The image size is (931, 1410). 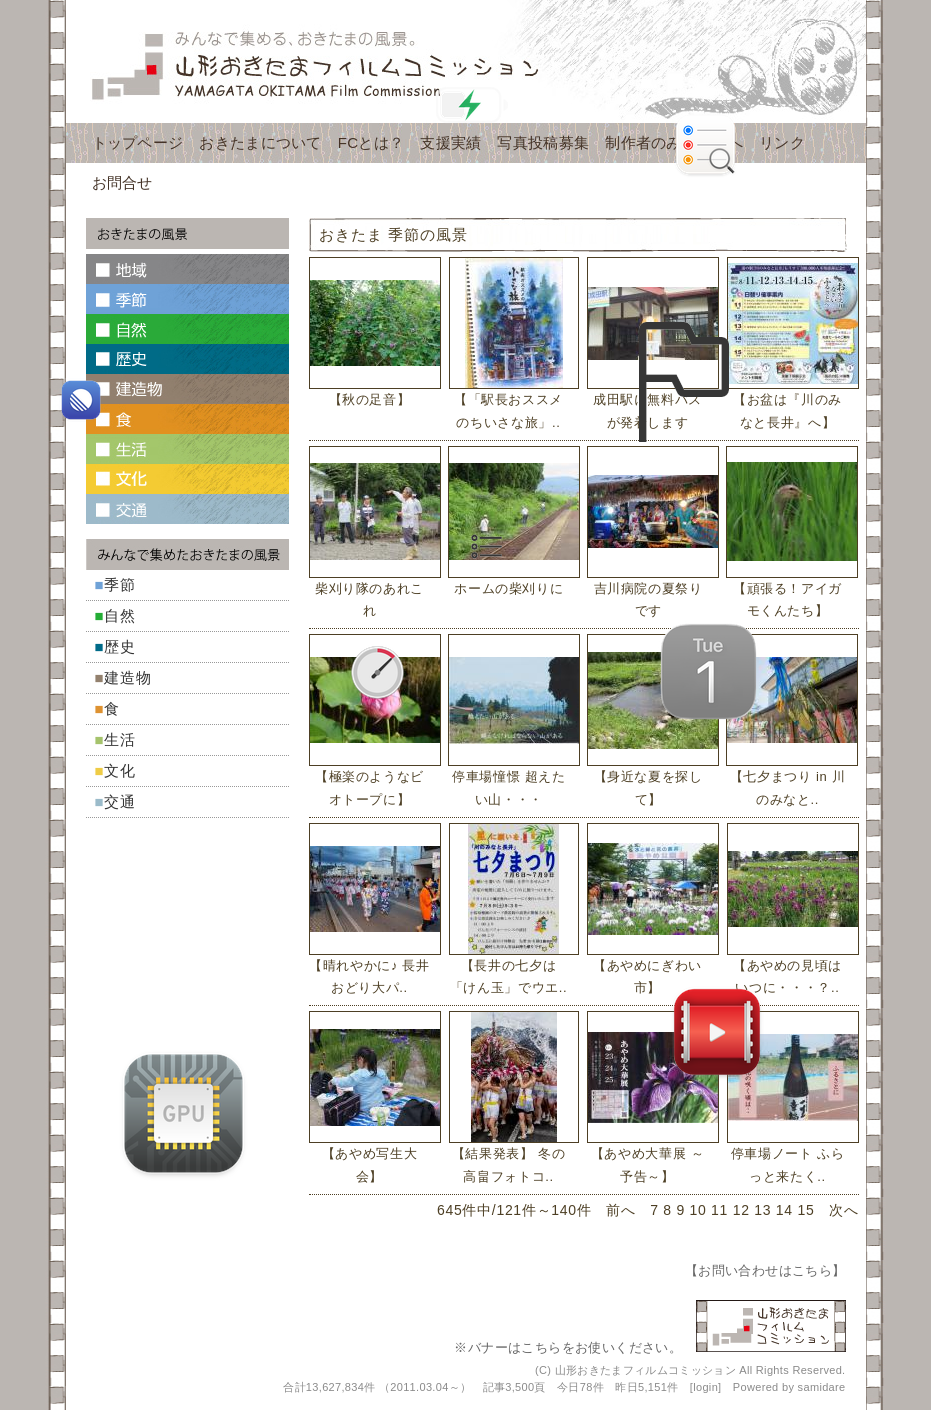 What do you see at coordinates (708, 671) in the screenshot?
I see `open the calendar app` at bounding box center [708, 671].